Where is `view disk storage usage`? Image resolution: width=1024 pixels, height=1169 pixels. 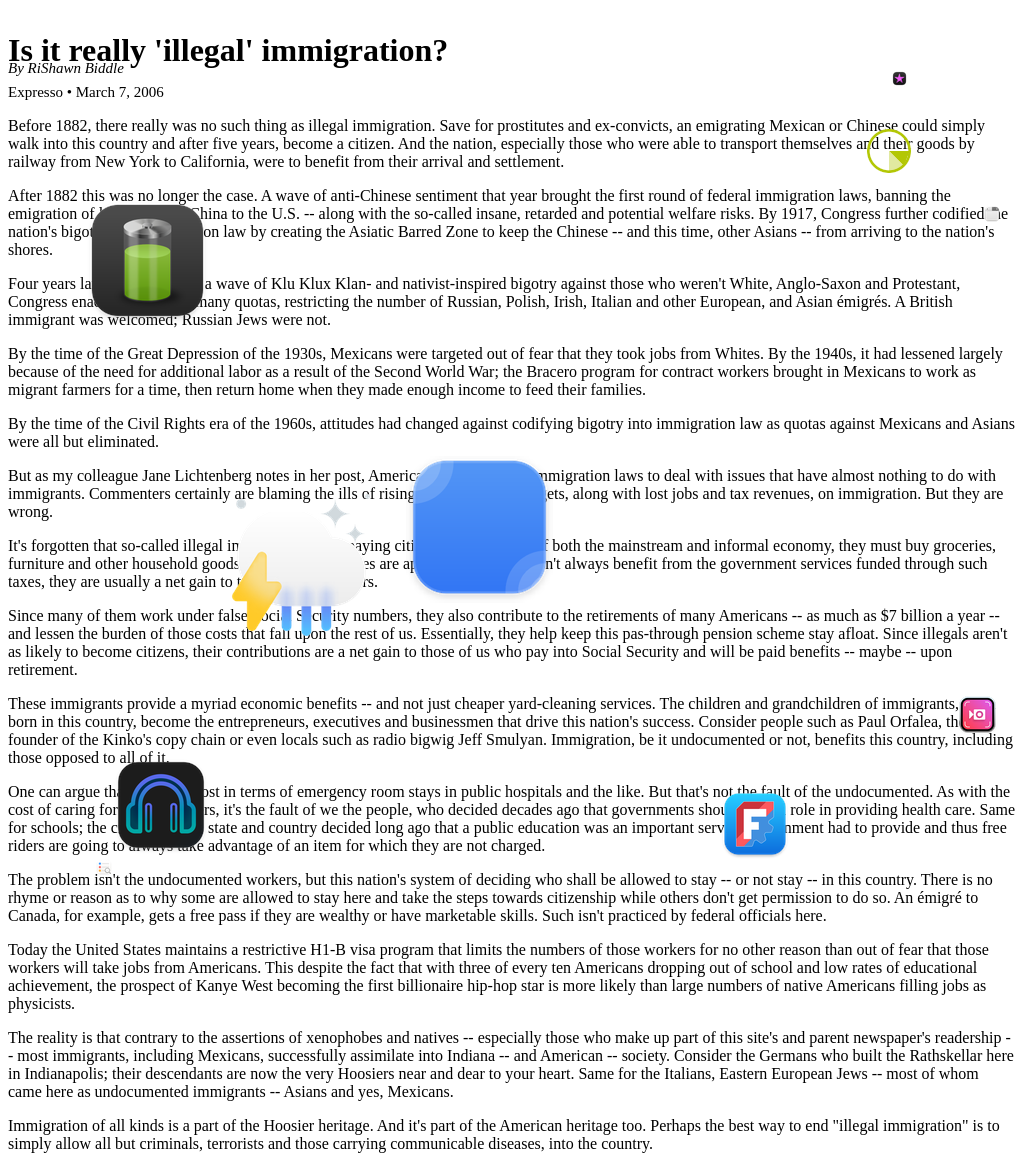
view disk storage usage is located at coordinates (889, 151).